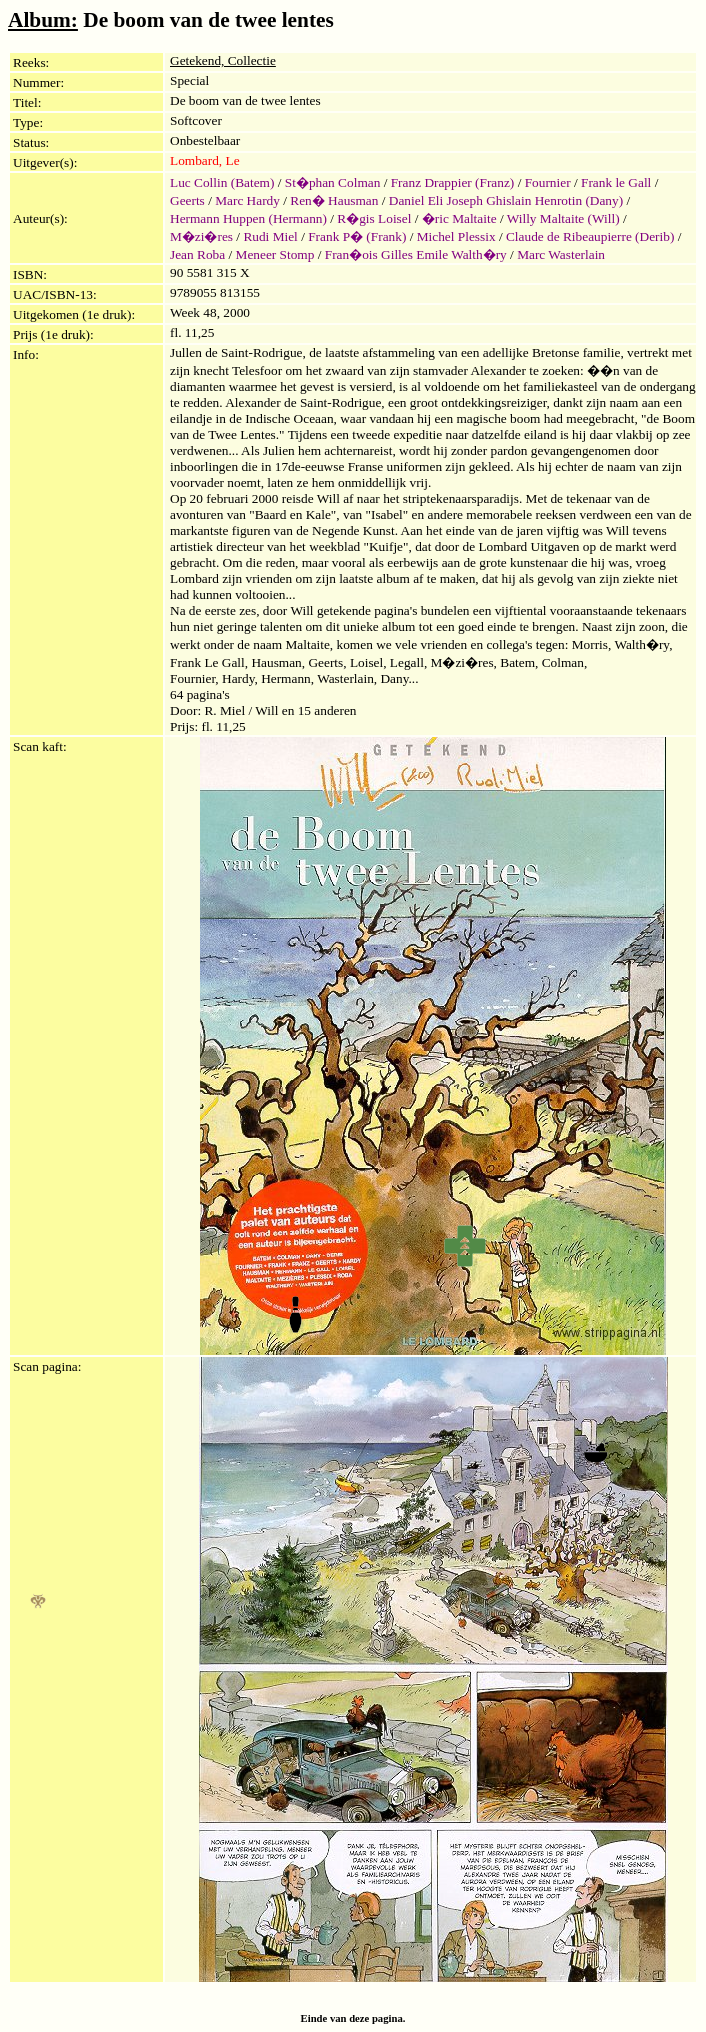 The width and height of the screenshot is (706, 2032). Describe the element at coordinates (596, 1450) in the screenshot. I see `view healthy food or nutrition options` at that location.